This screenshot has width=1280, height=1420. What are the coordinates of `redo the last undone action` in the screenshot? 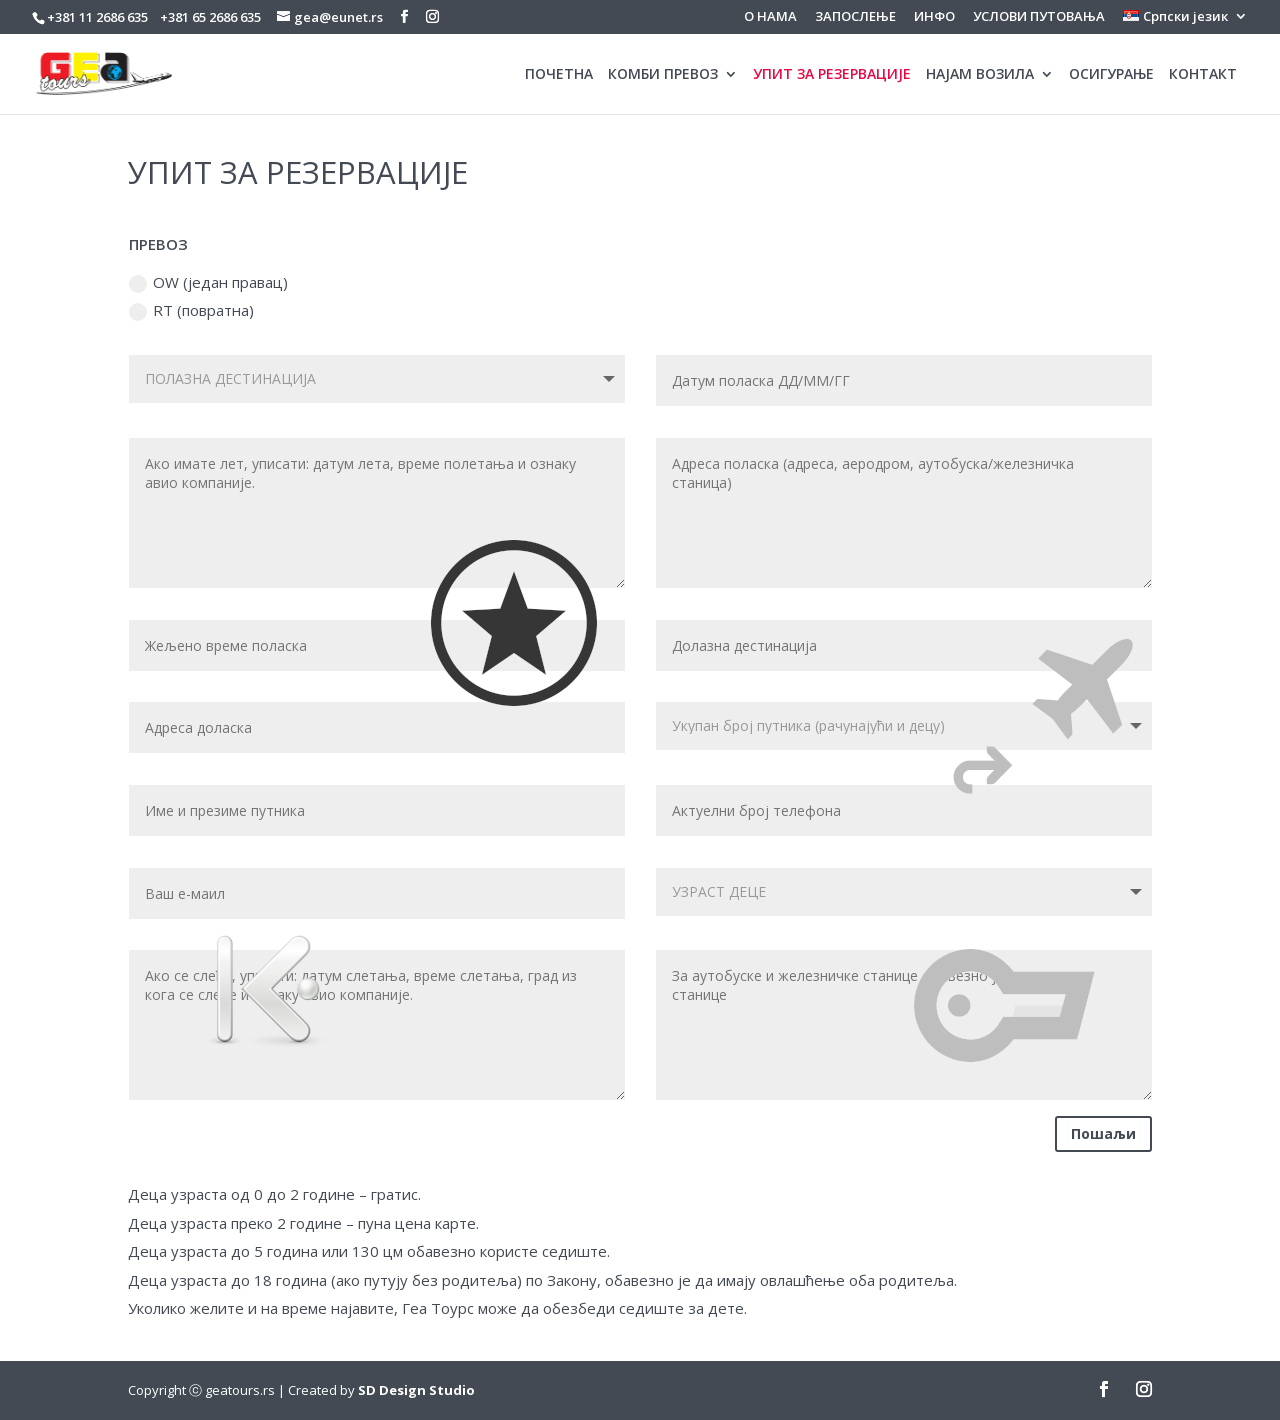 It's located at (982, 770).